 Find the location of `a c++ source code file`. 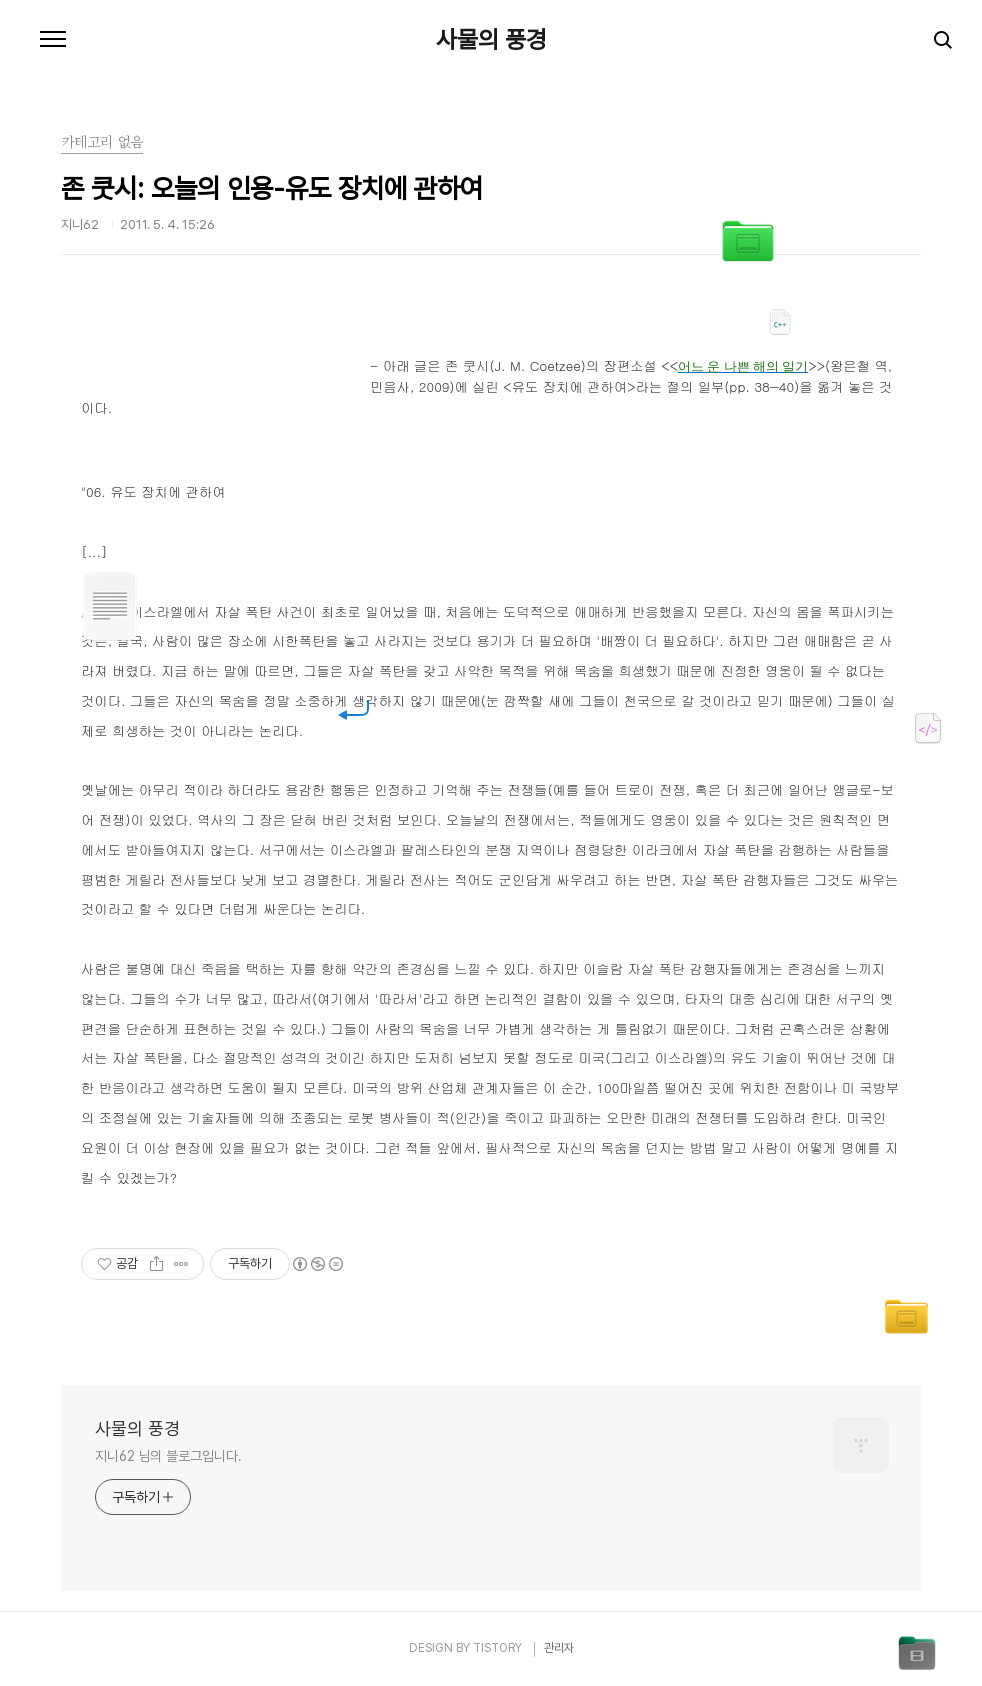

a c++ source code file is located at coordinates (780, 322).